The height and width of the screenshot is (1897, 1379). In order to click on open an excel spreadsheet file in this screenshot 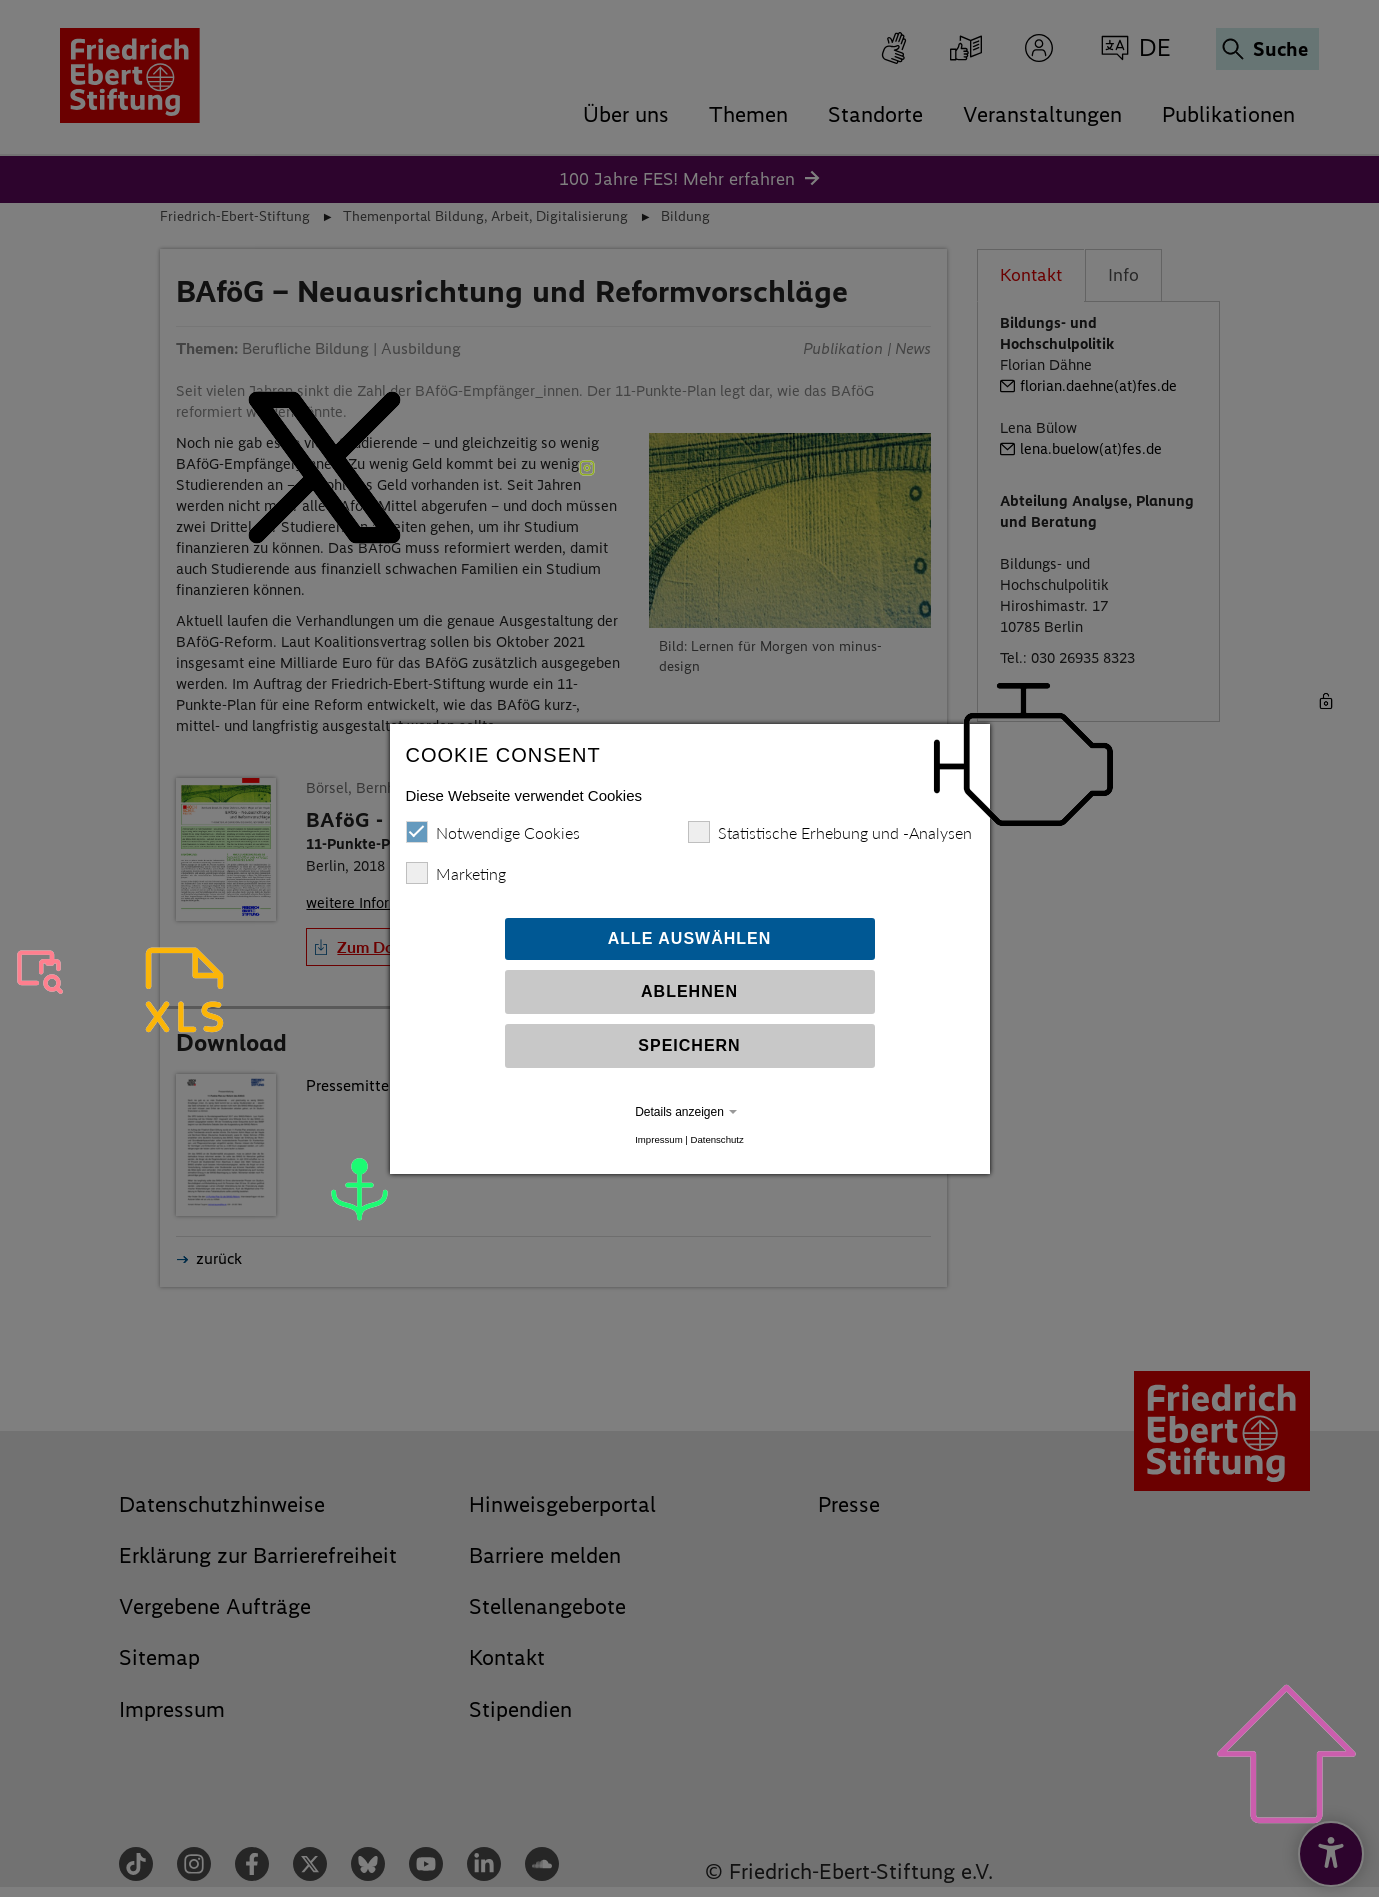, I will do `click(184, 993)`.